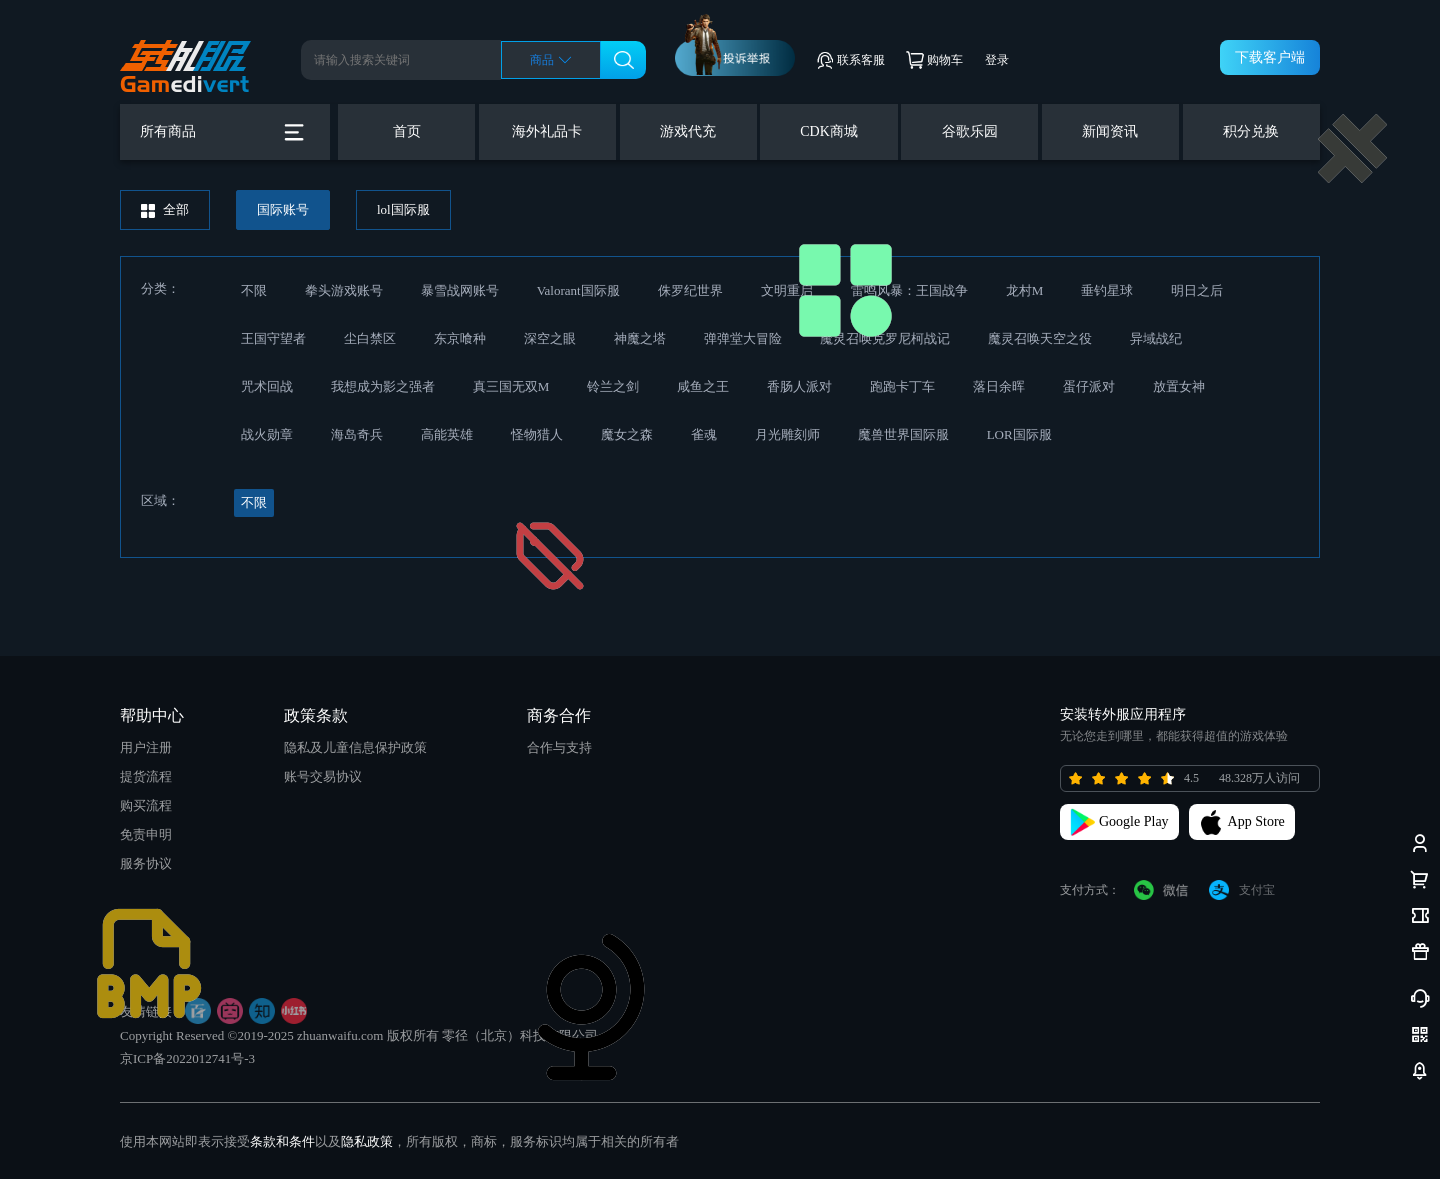 This screenshot has width=1440, height=1179. Describe the element at coordinates (146, 963) in the screenshot. I see `indicates a BMP image file type` at that location.